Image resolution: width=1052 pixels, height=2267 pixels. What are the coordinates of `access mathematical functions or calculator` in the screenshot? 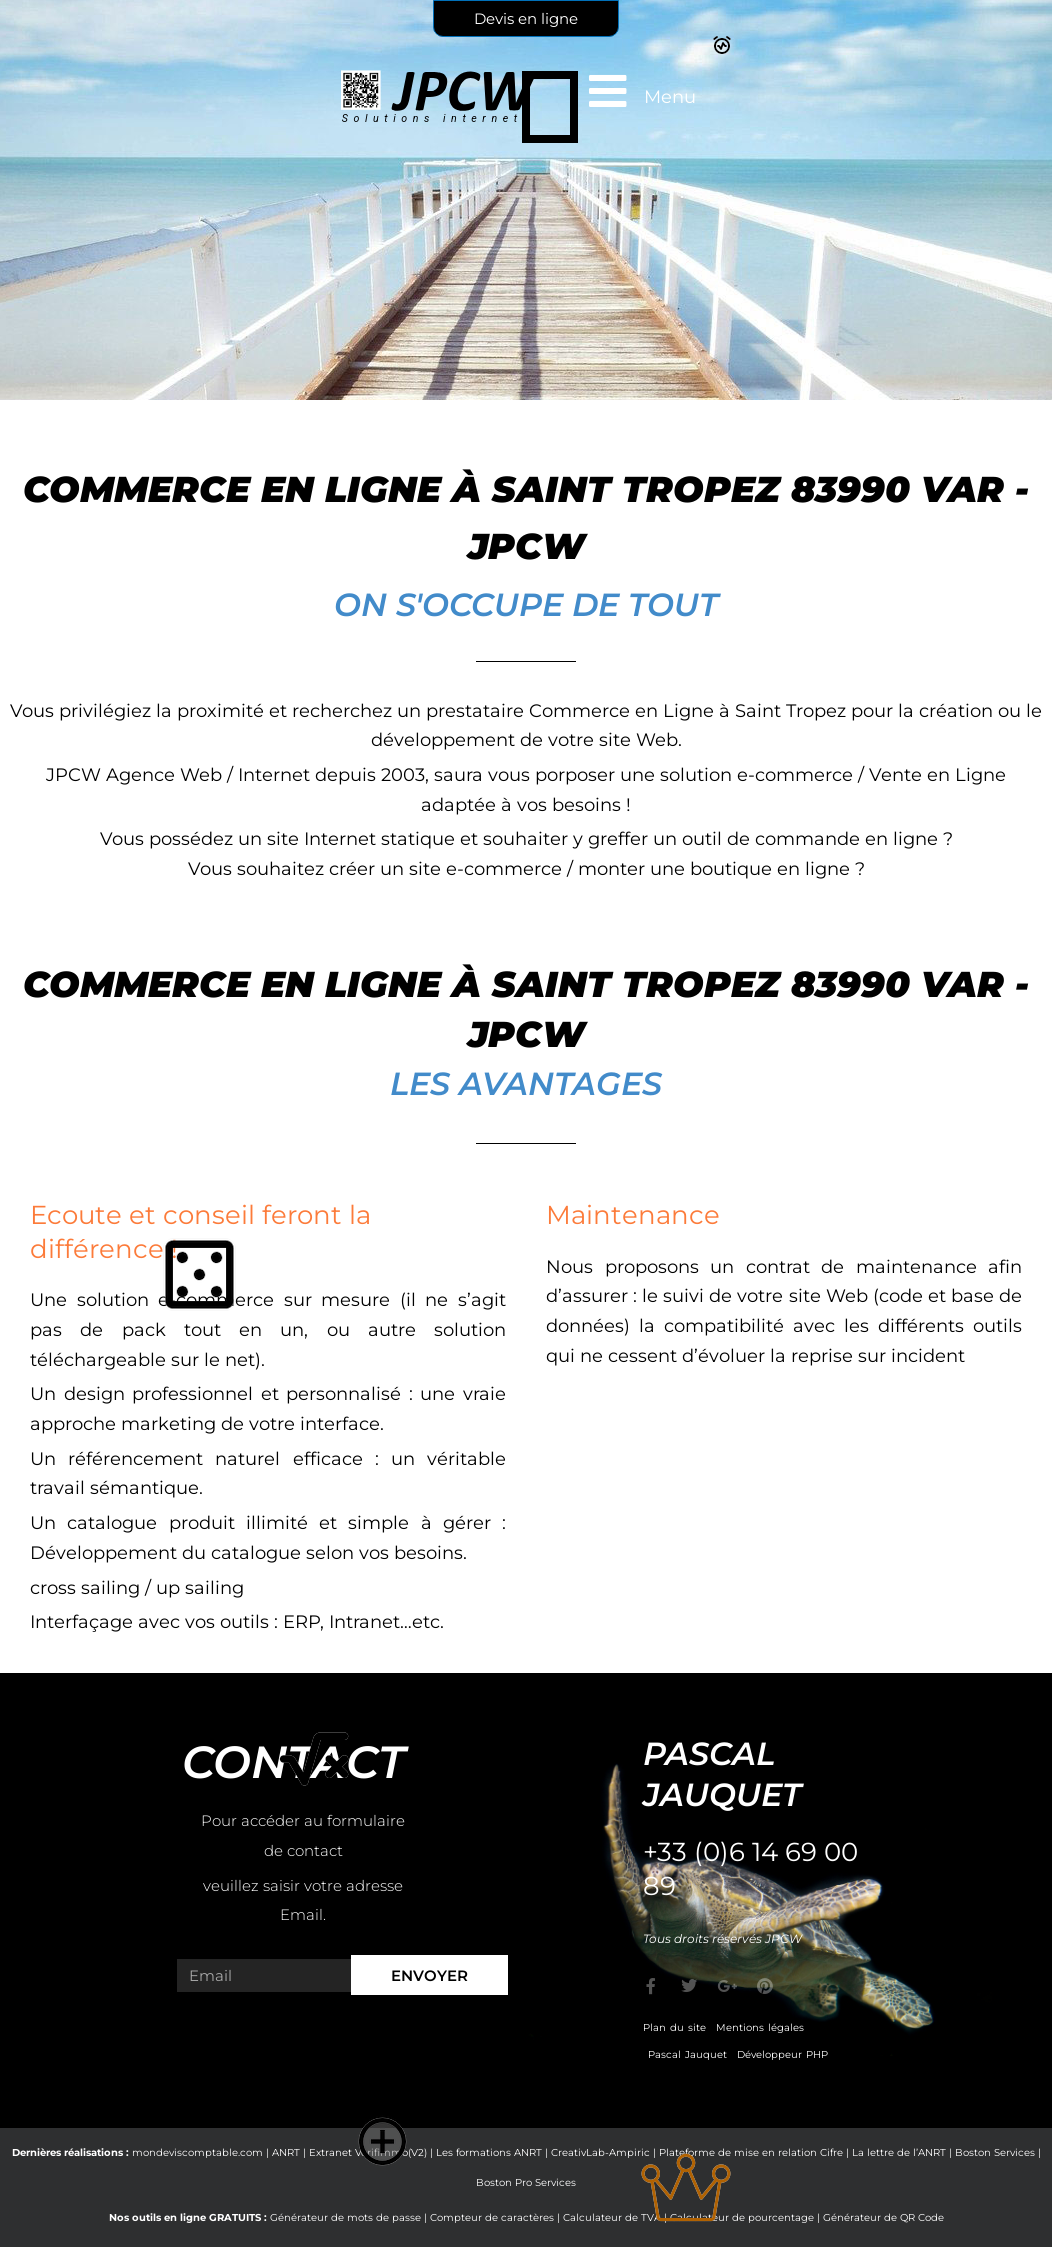 It's located at (314, 1759).